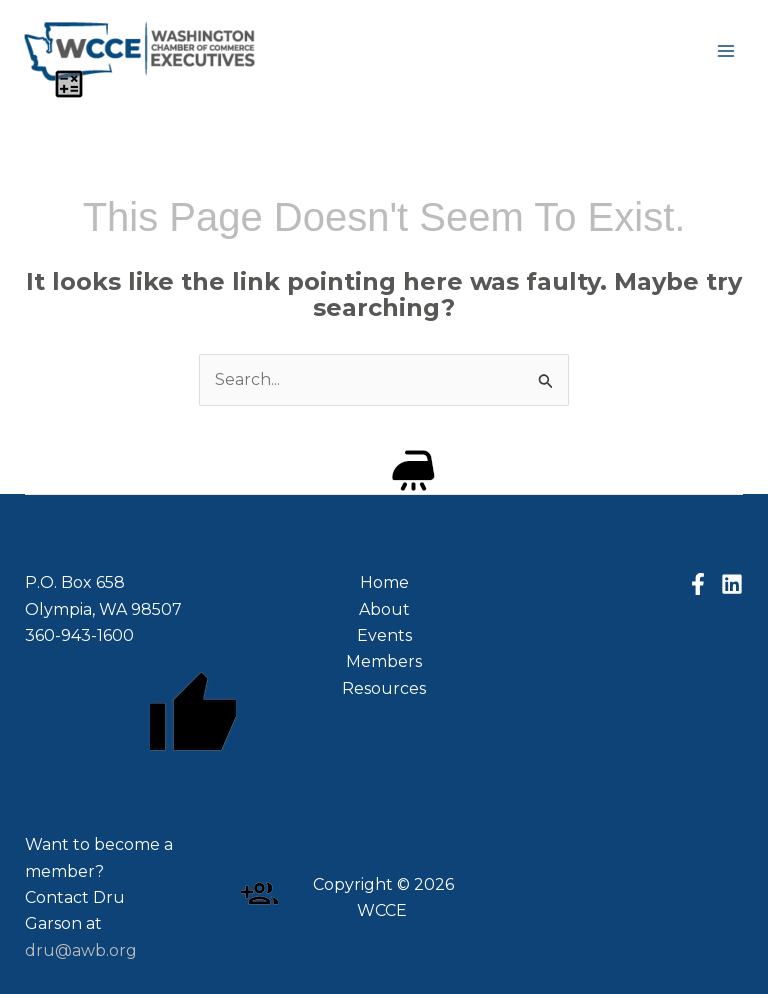 The height and width of the screenshot is (994, 768). What do you see at coordinates (413, 469) in the screenshot?
I see `indicates steam ironing setting` at bounding box center [413, 469].